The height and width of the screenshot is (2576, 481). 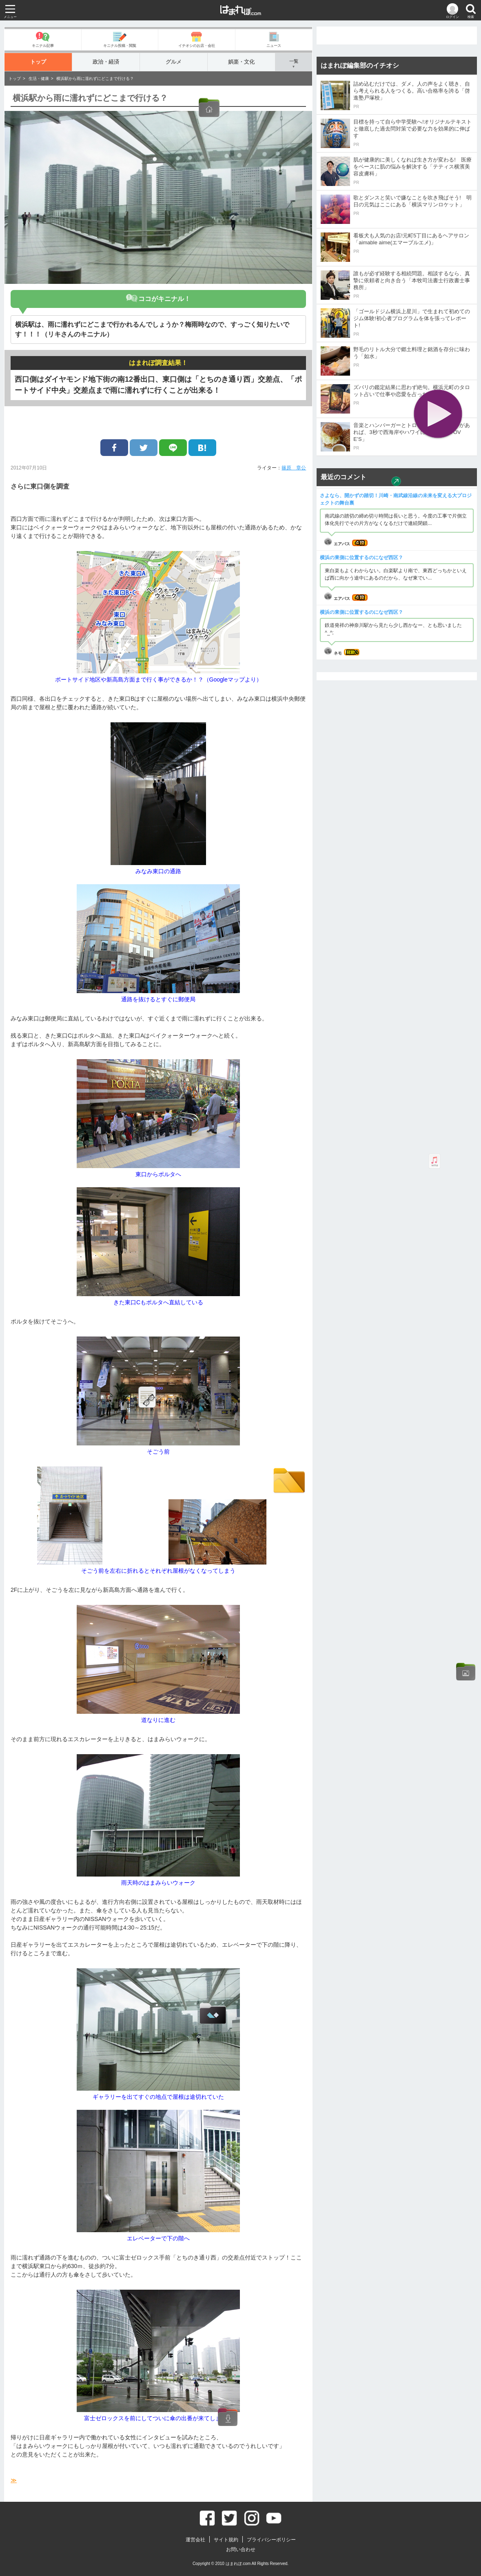 I want to click on indicates video content or media files, so click(x=438, y=414).